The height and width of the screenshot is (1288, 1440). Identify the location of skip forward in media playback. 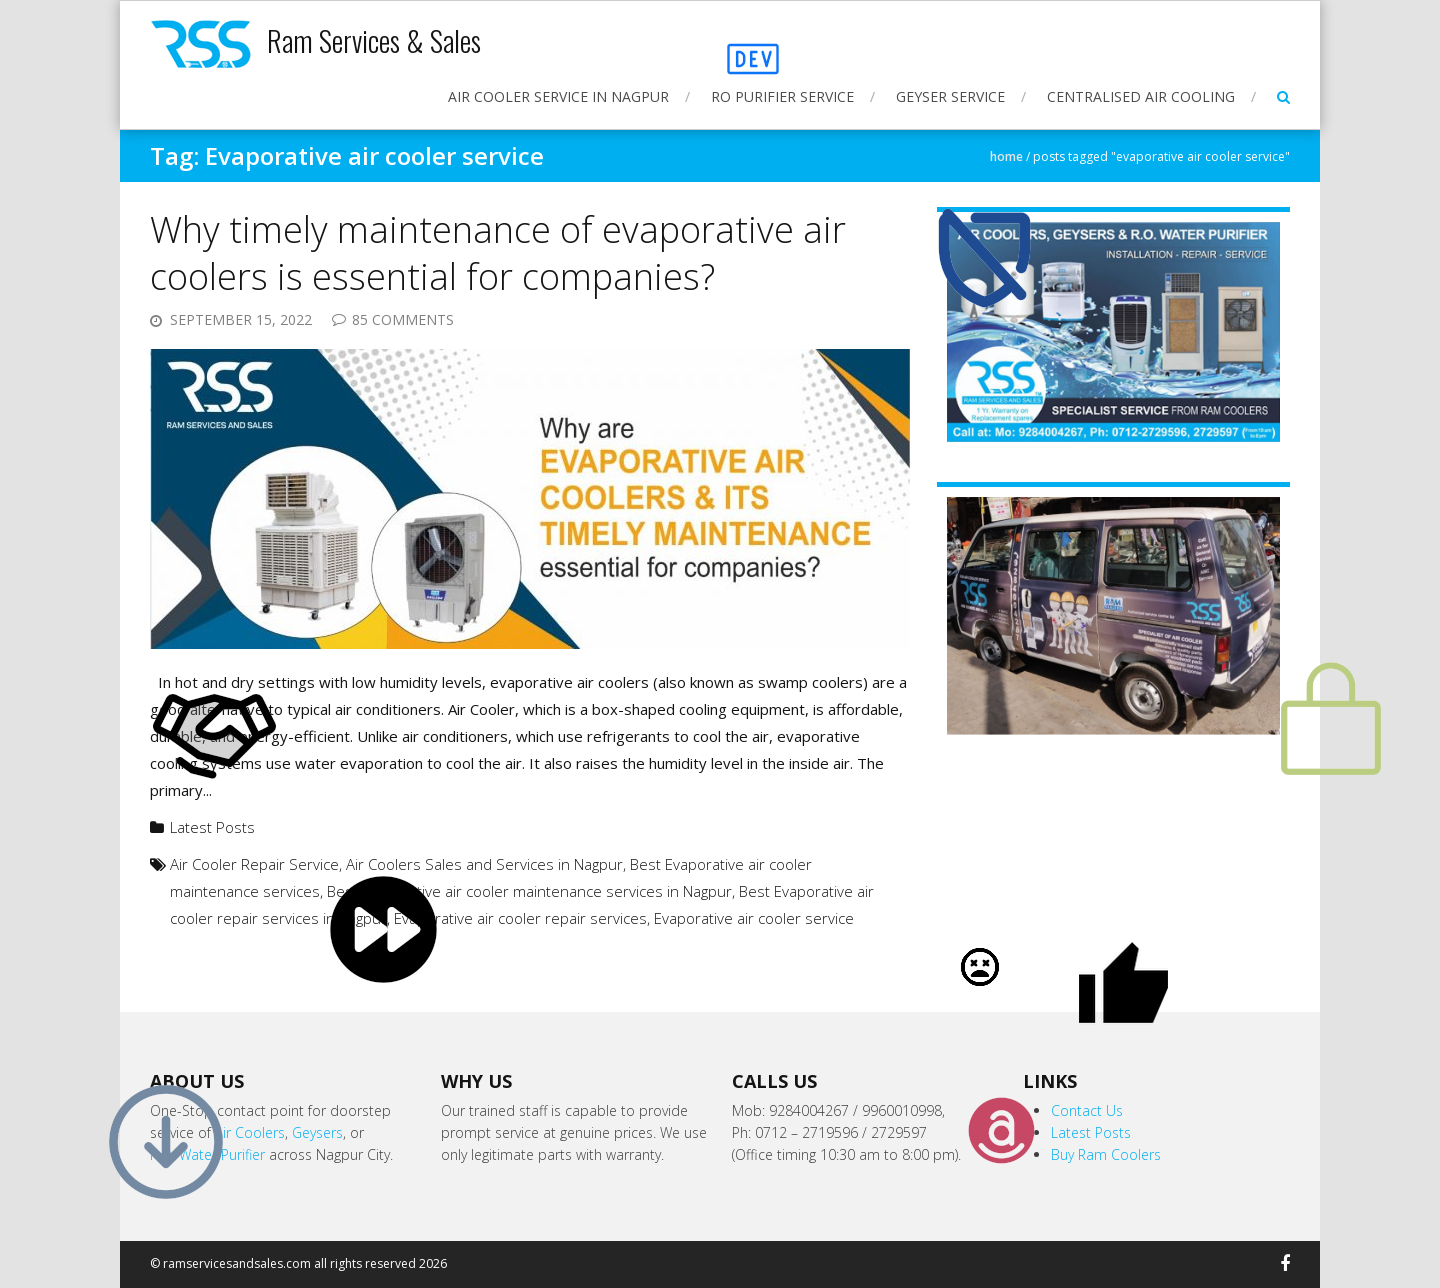
(383, 929).